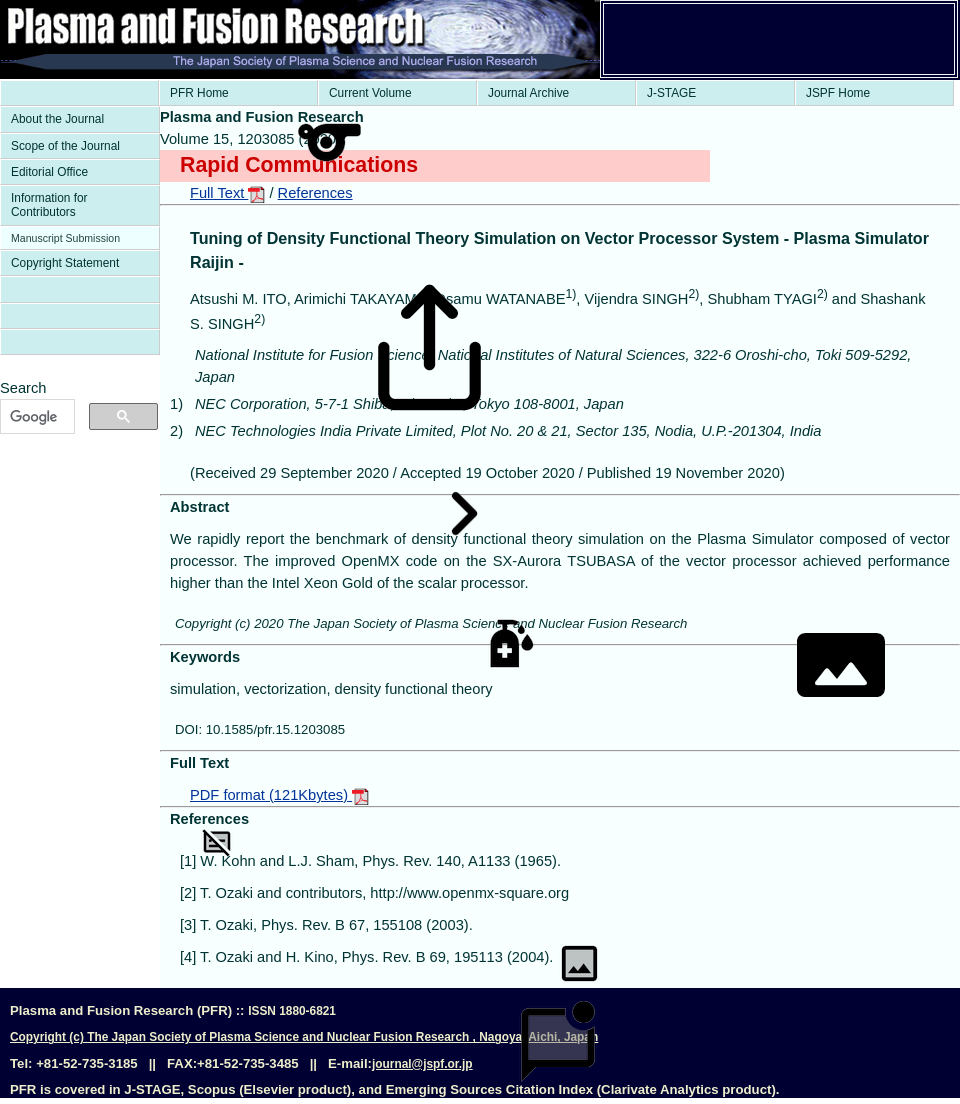 This screenshot has height=1104, width=960. I want to click on navigate to the next item or screen, so click(463, 513).